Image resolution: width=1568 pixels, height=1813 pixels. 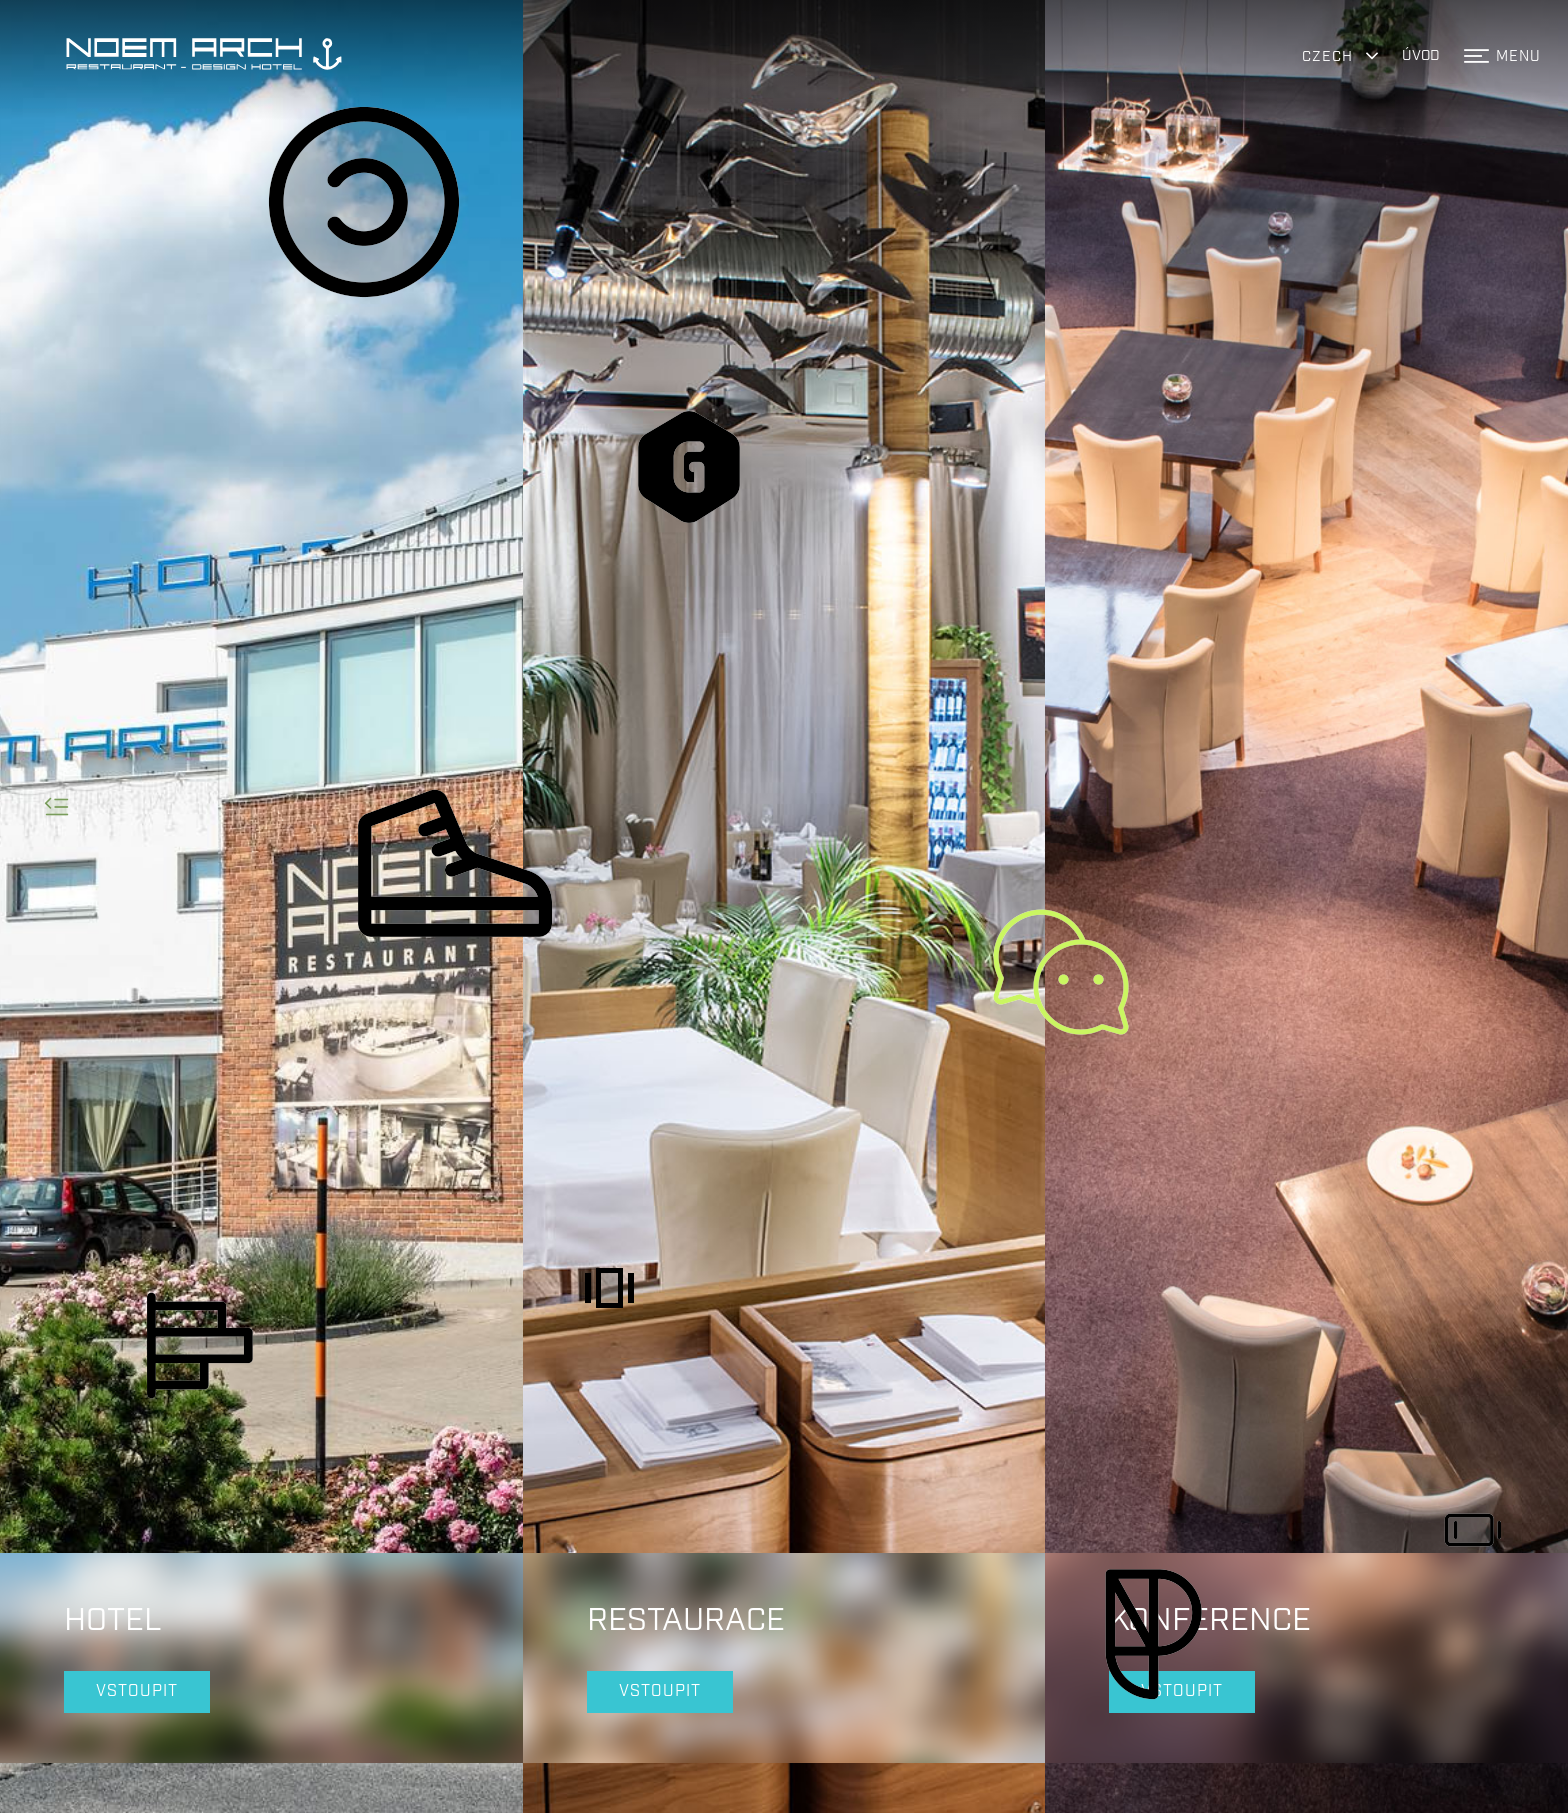 I want to click on indicates low battery level, so click(x=1472, y=1530).